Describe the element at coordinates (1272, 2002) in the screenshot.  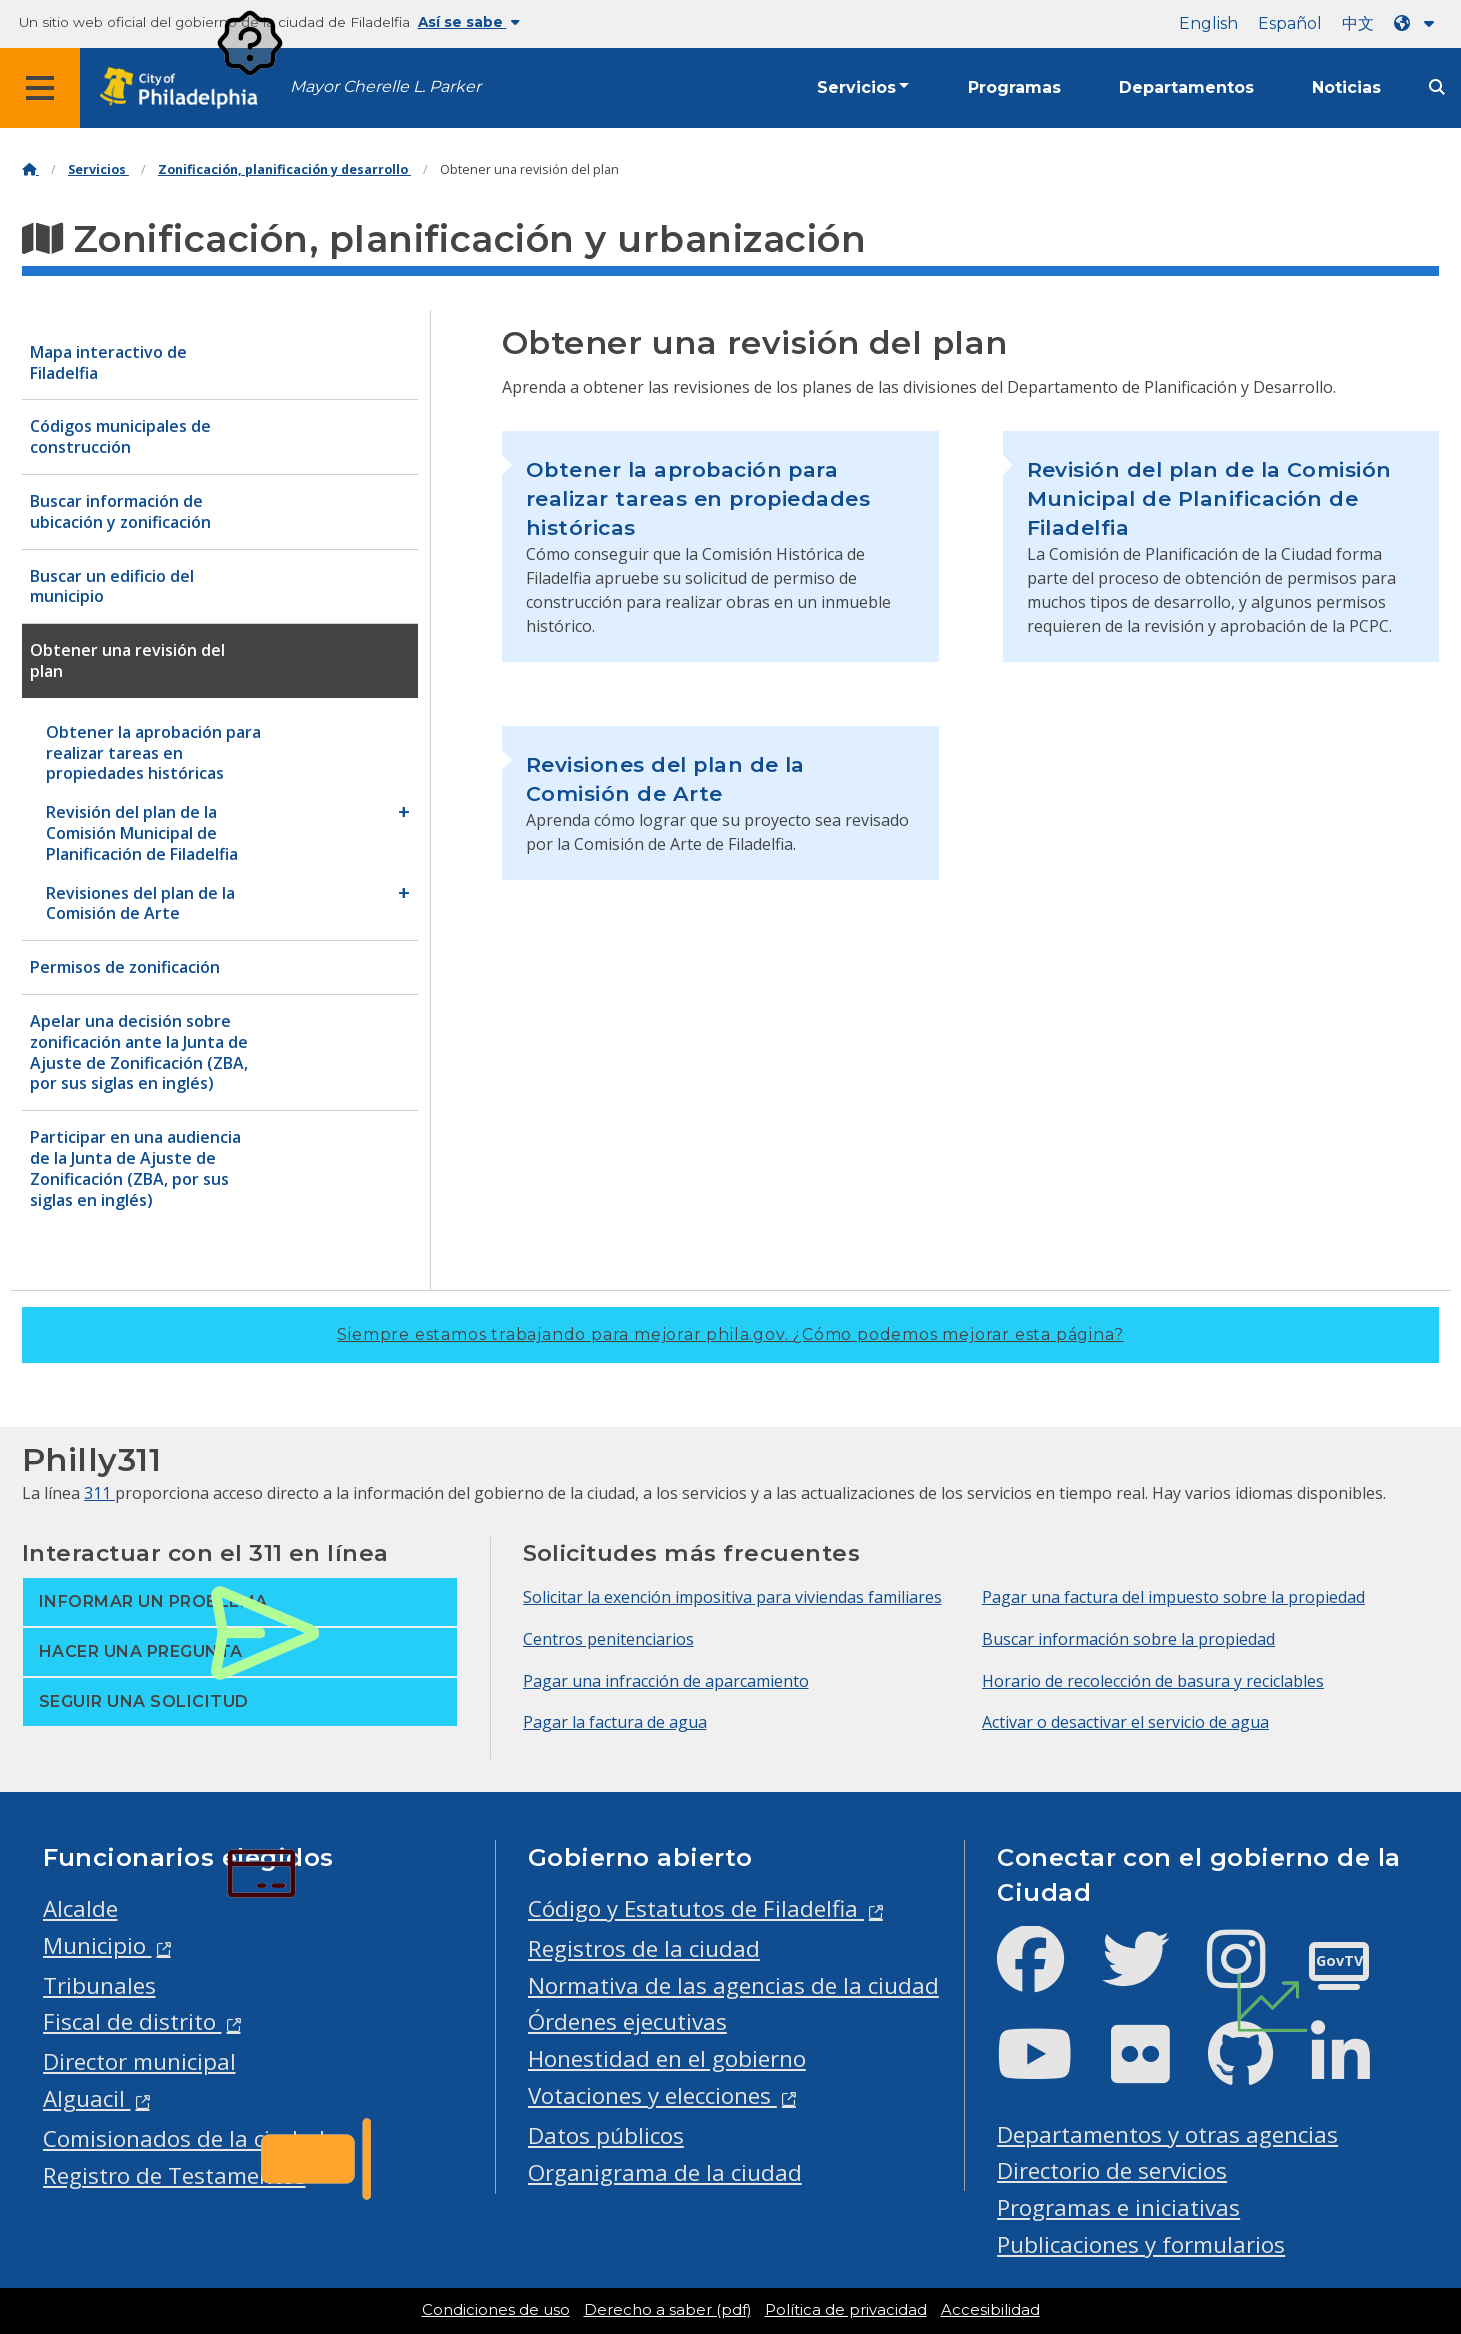
I see `view analytics or performance trends` at that location.